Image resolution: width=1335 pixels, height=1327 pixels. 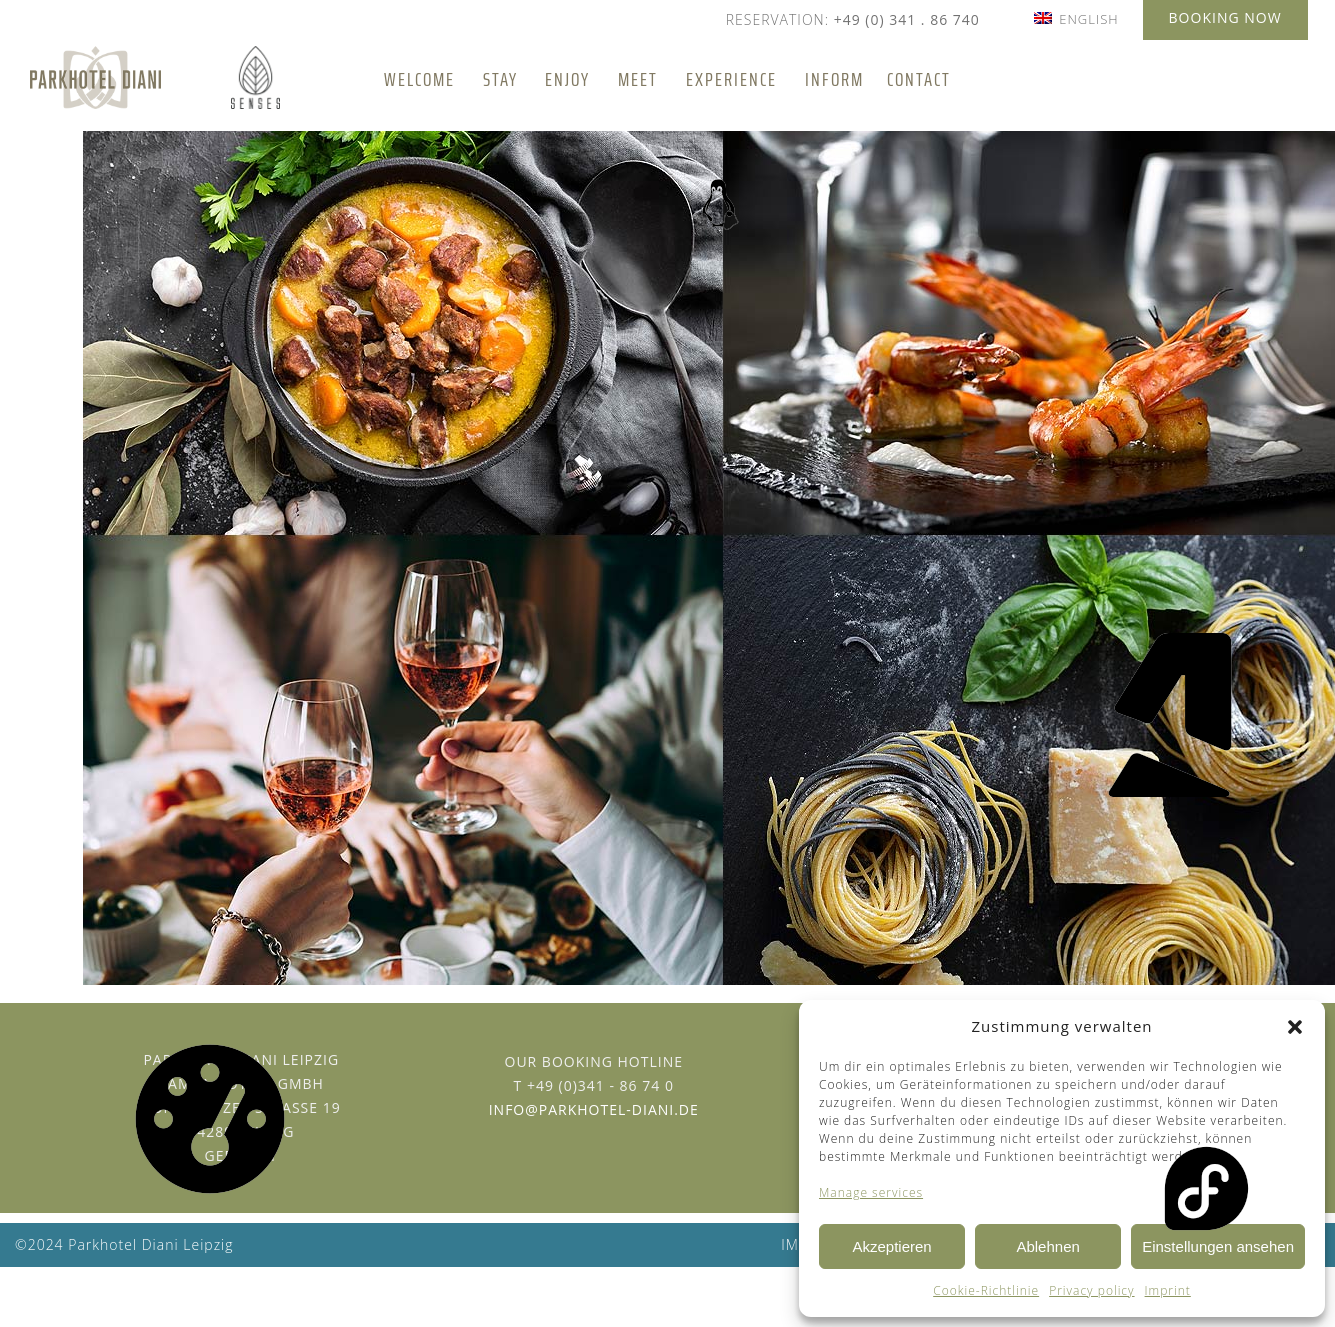 What do you see at coordinates (1170, 715) in the screenshot?
I see `visit gsmarena website for phone specs and reviews` at bounding box center [1170, 715].